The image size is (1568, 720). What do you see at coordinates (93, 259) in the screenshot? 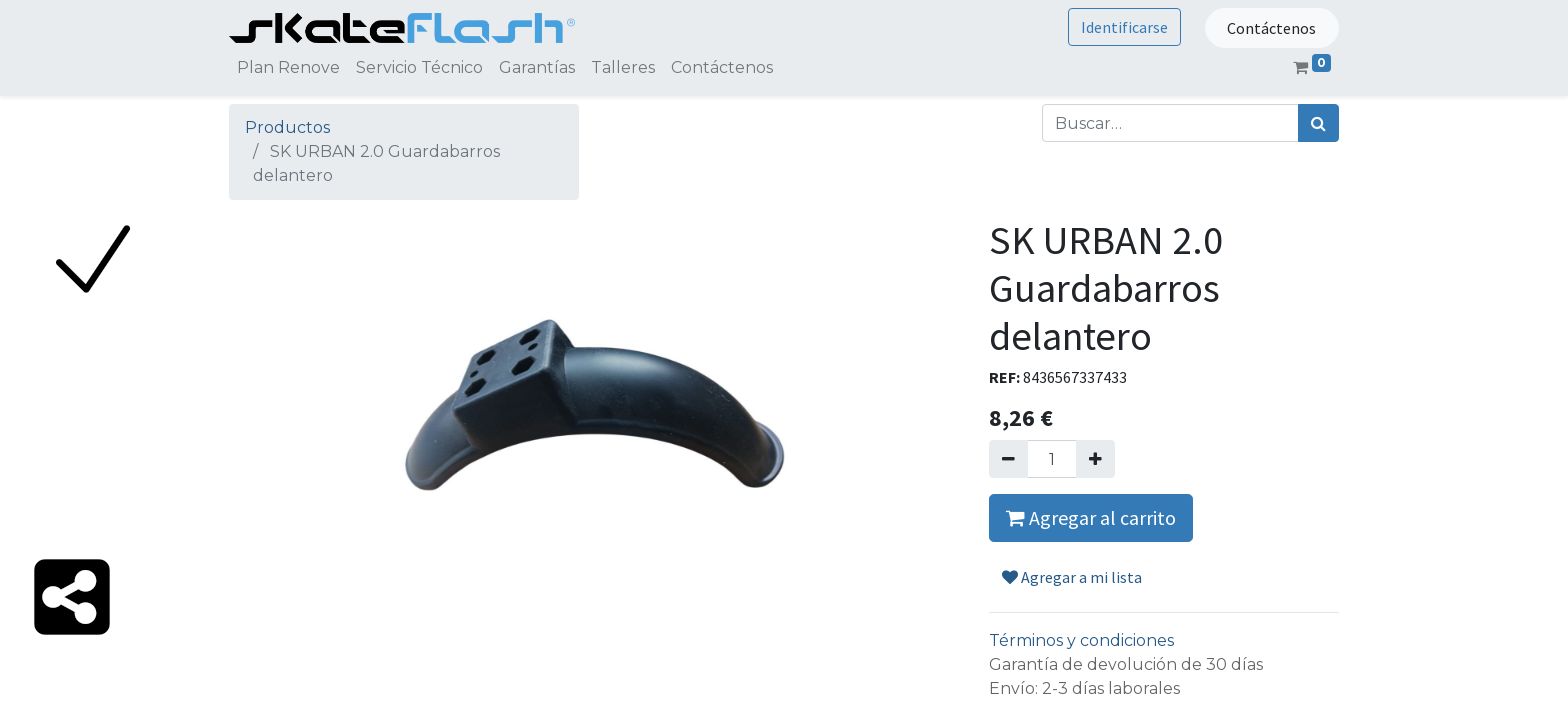
I see `confirm or complete an action` at bounding box center [93, 259].